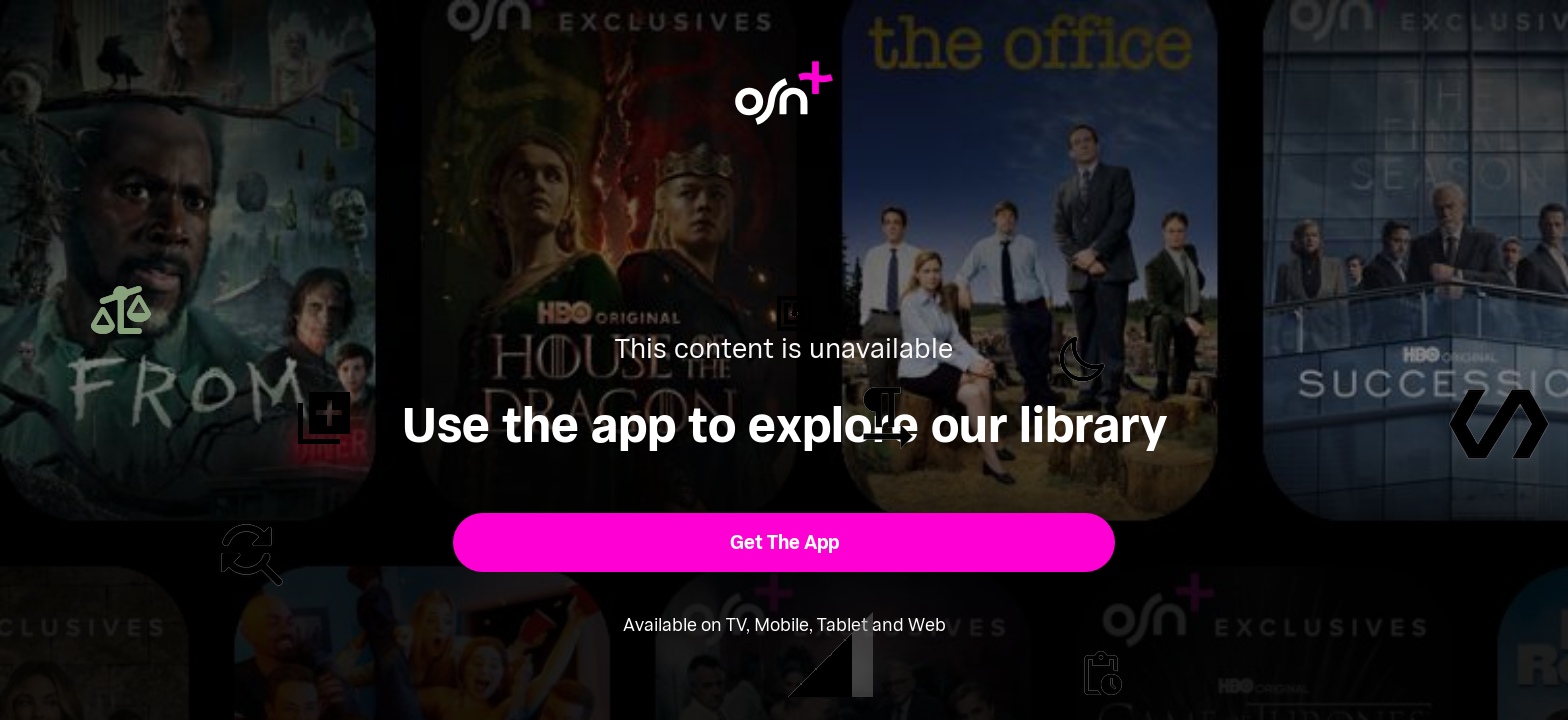 The width and height of the screenshot is (1568, 720). Describe the element at coordinates (1082, 359) in the screenshot. I see `enable dark mode` at that location.